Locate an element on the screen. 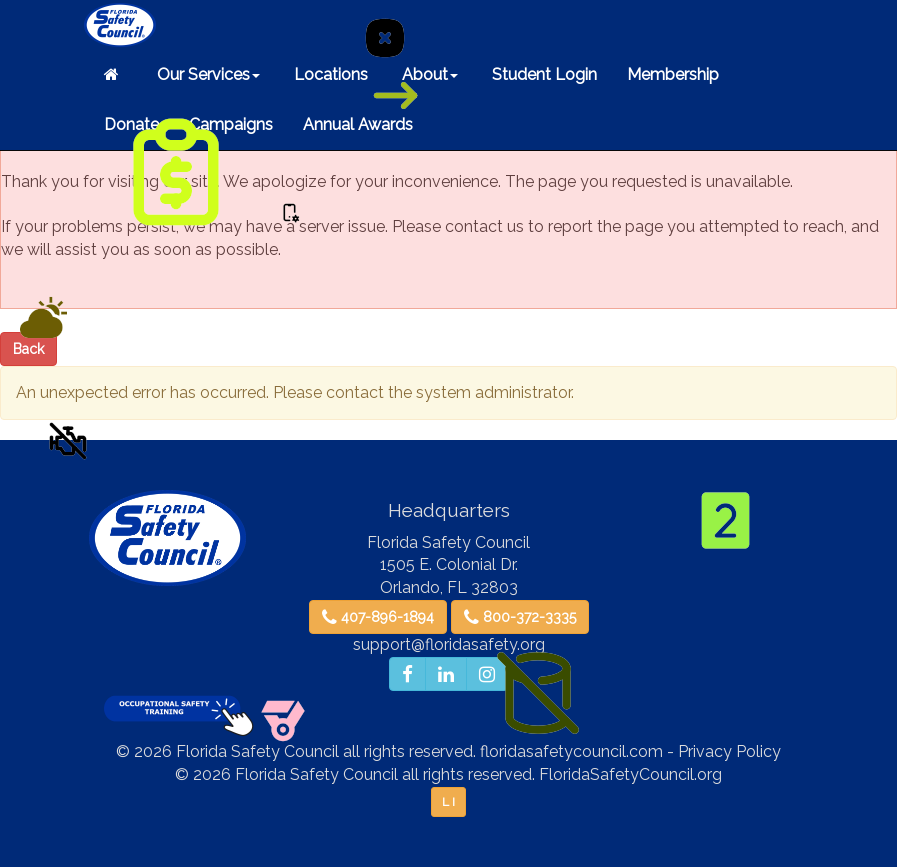  database or storage unavailable is located at coordinates (538, 693).